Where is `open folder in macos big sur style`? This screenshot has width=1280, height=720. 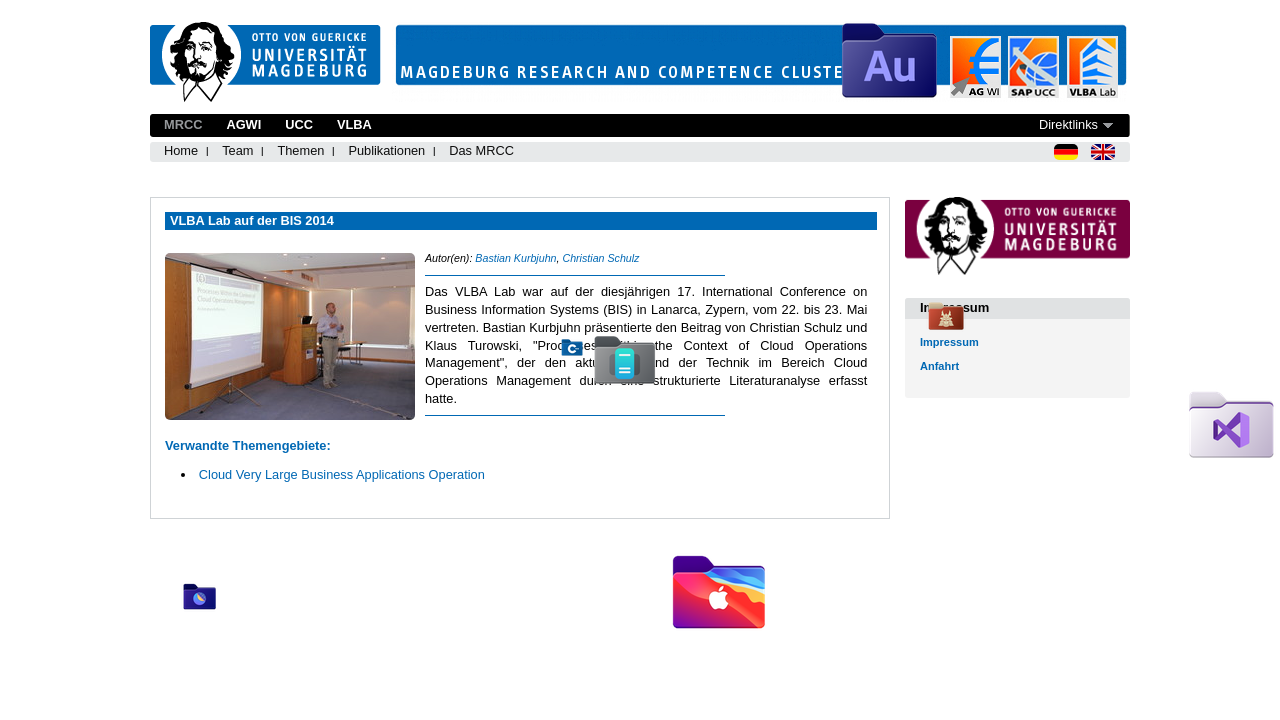
open folder in macos big sur style is located at coordinates (718, 594).